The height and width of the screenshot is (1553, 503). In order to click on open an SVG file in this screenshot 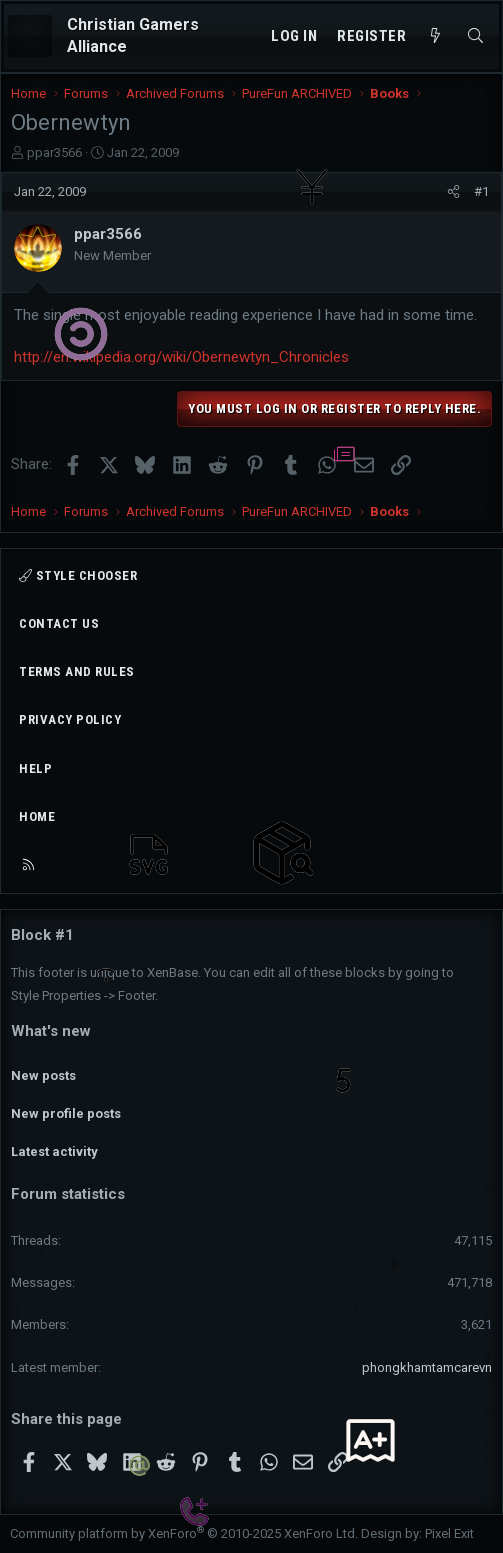, I will do `click(149, 856)`.